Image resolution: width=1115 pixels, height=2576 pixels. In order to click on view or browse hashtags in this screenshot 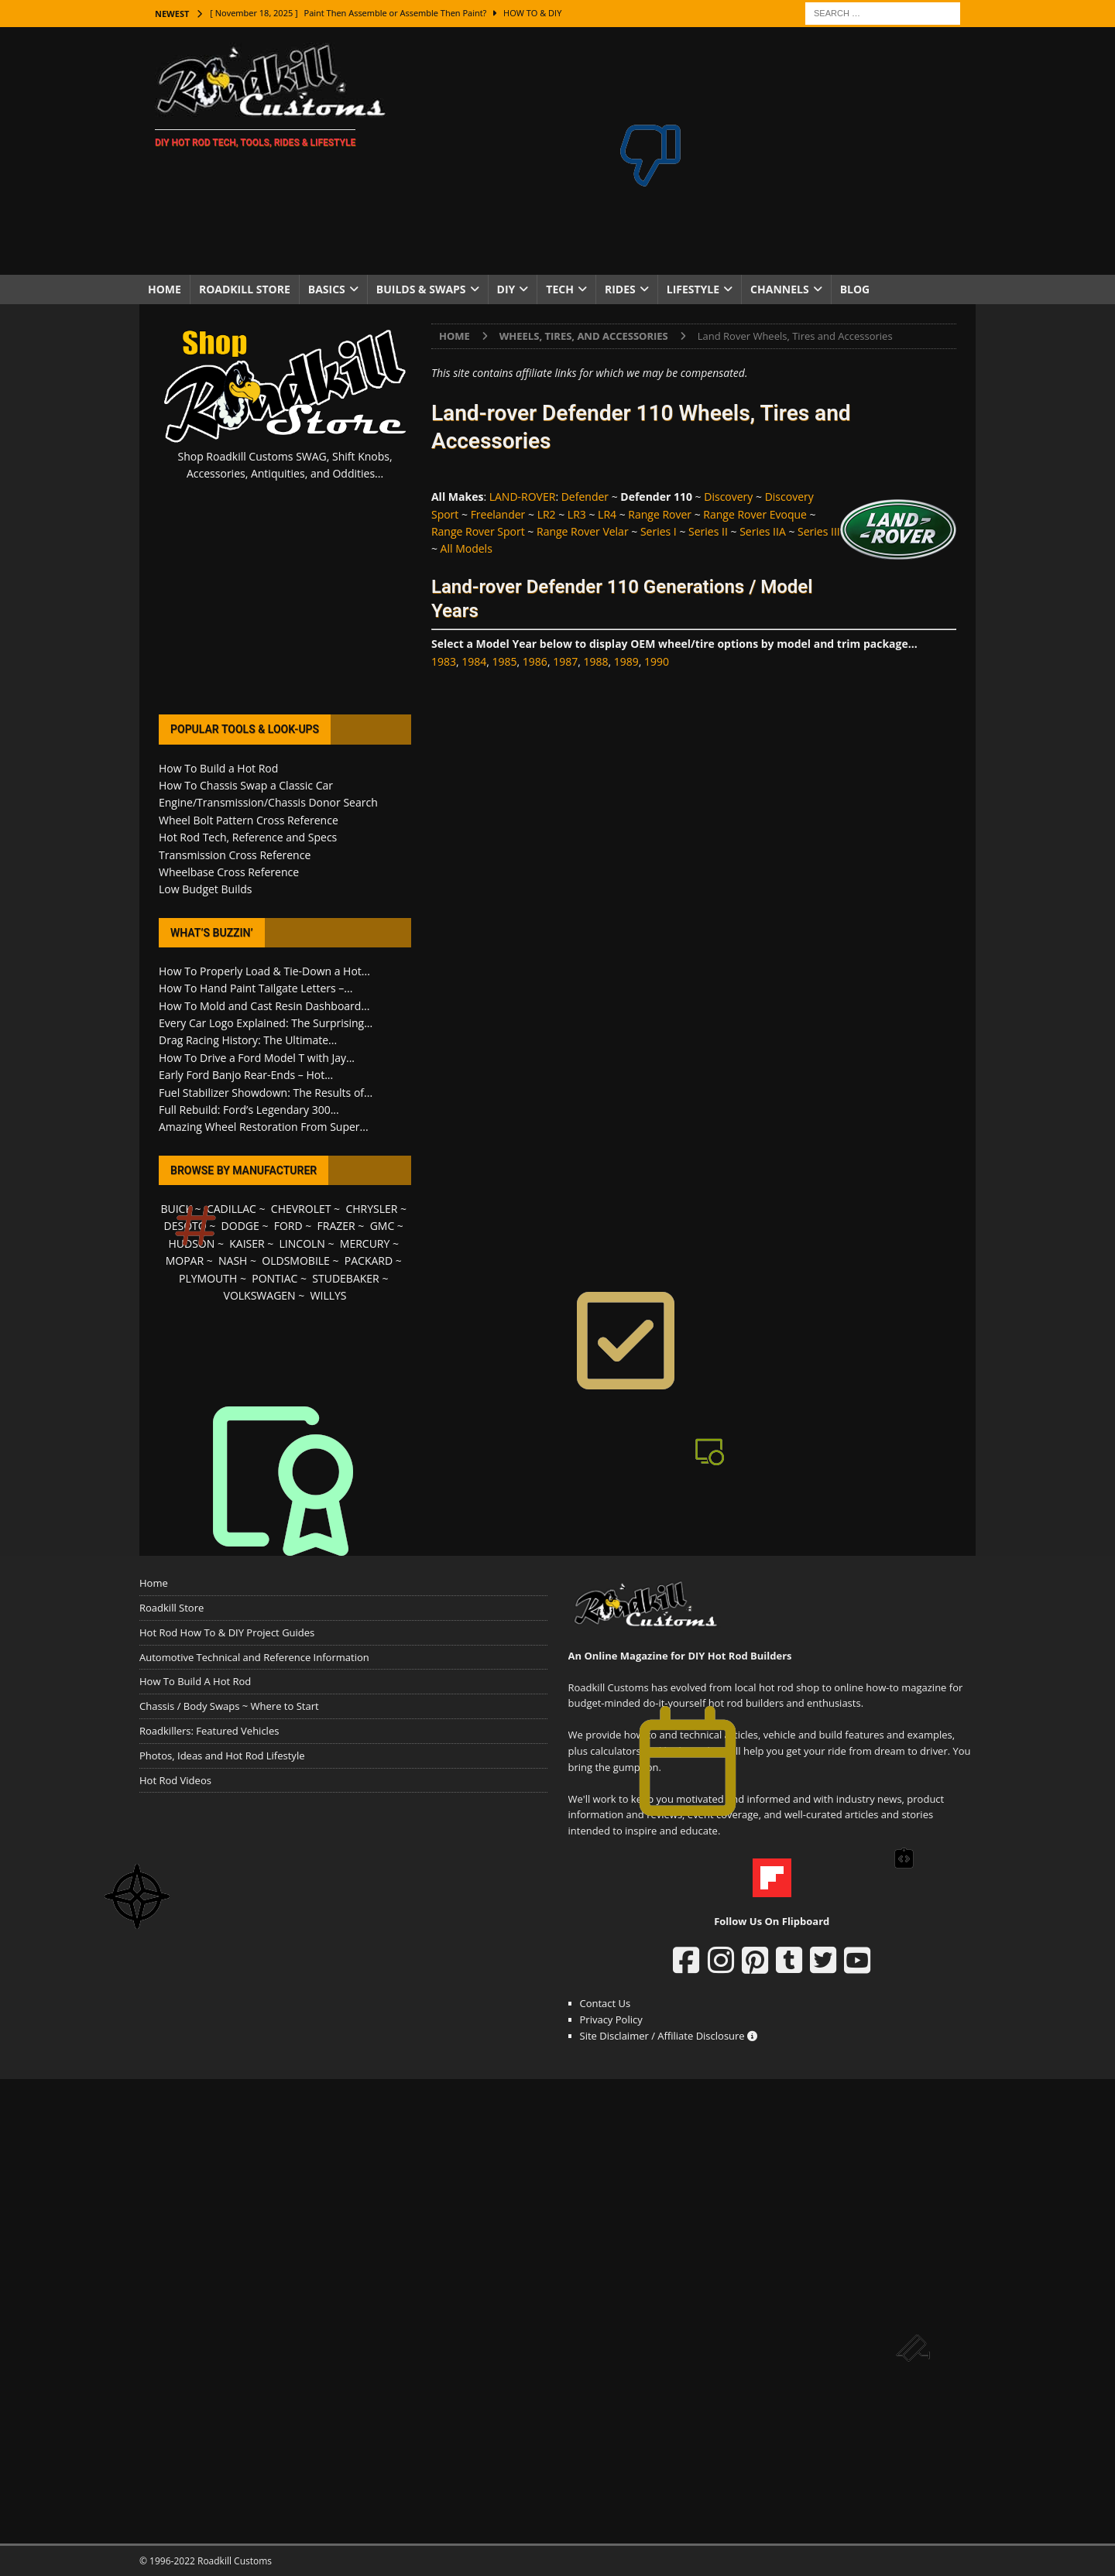, I will do `click(195, 1225)`.